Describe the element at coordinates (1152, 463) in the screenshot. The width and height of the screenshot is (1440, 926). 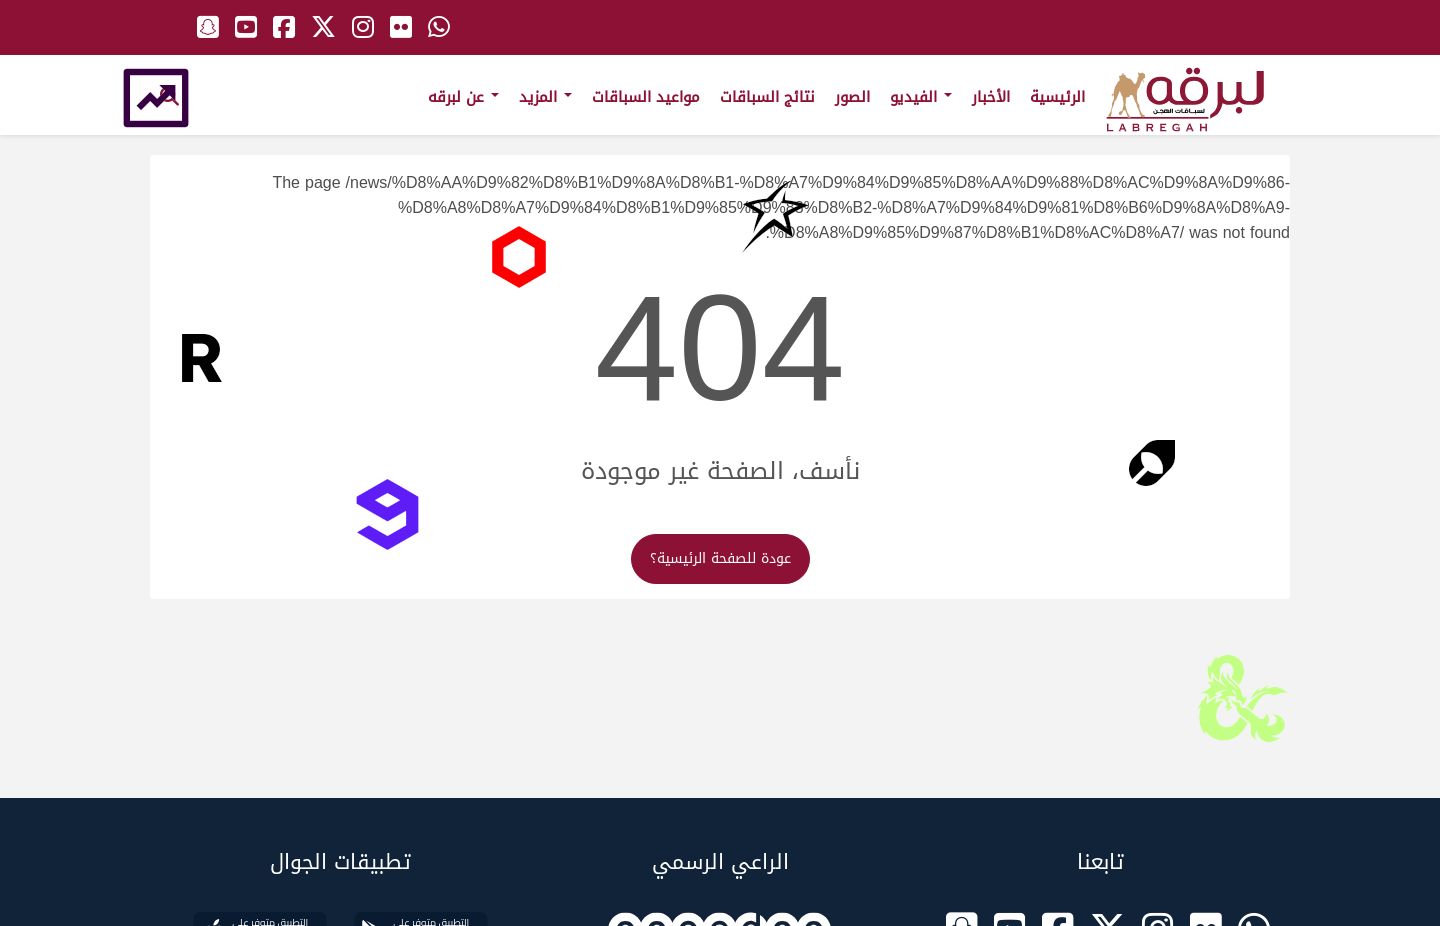
I see `visit mintlify documentation platform` at that location.